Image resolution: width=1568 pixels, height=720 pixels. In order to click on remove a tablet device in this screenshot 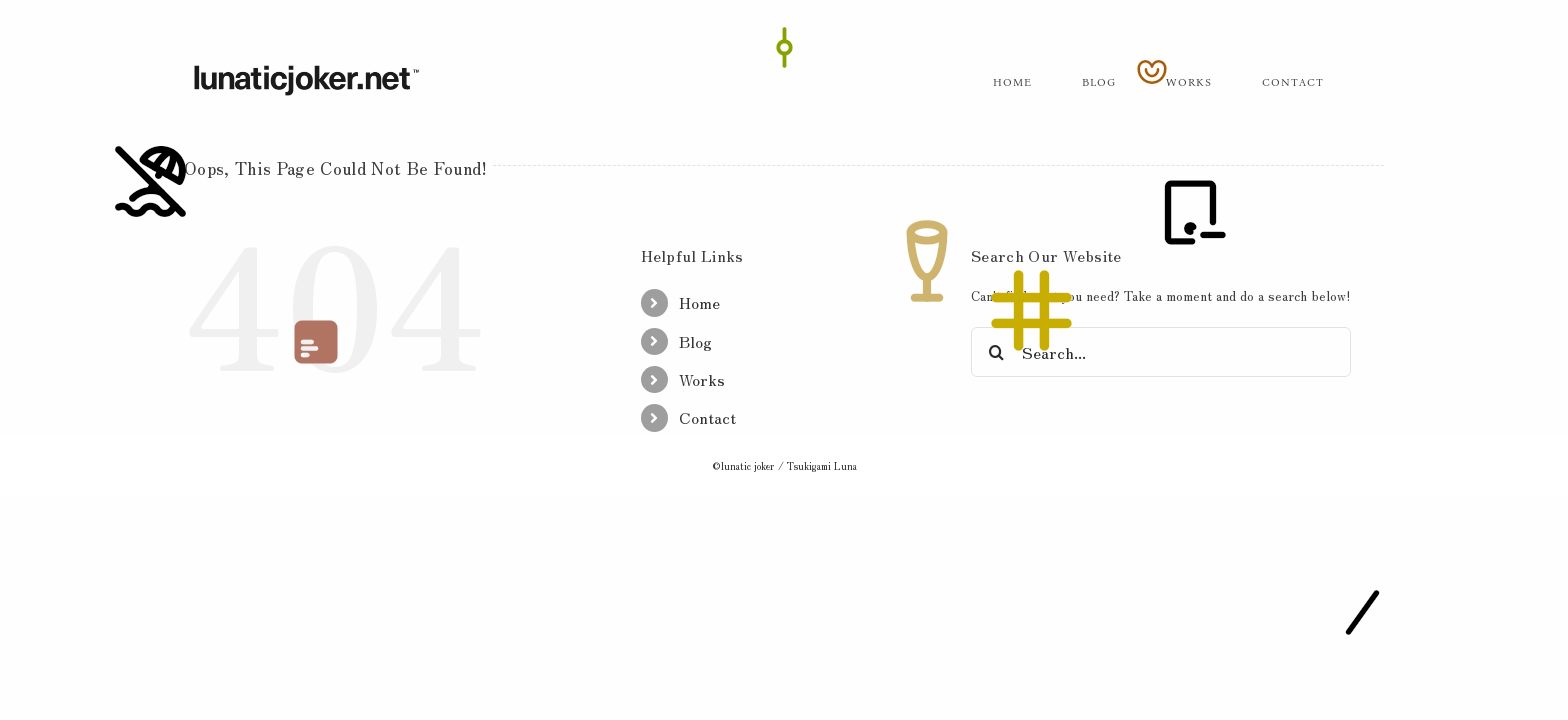, I will do `click(1190, 212)`.